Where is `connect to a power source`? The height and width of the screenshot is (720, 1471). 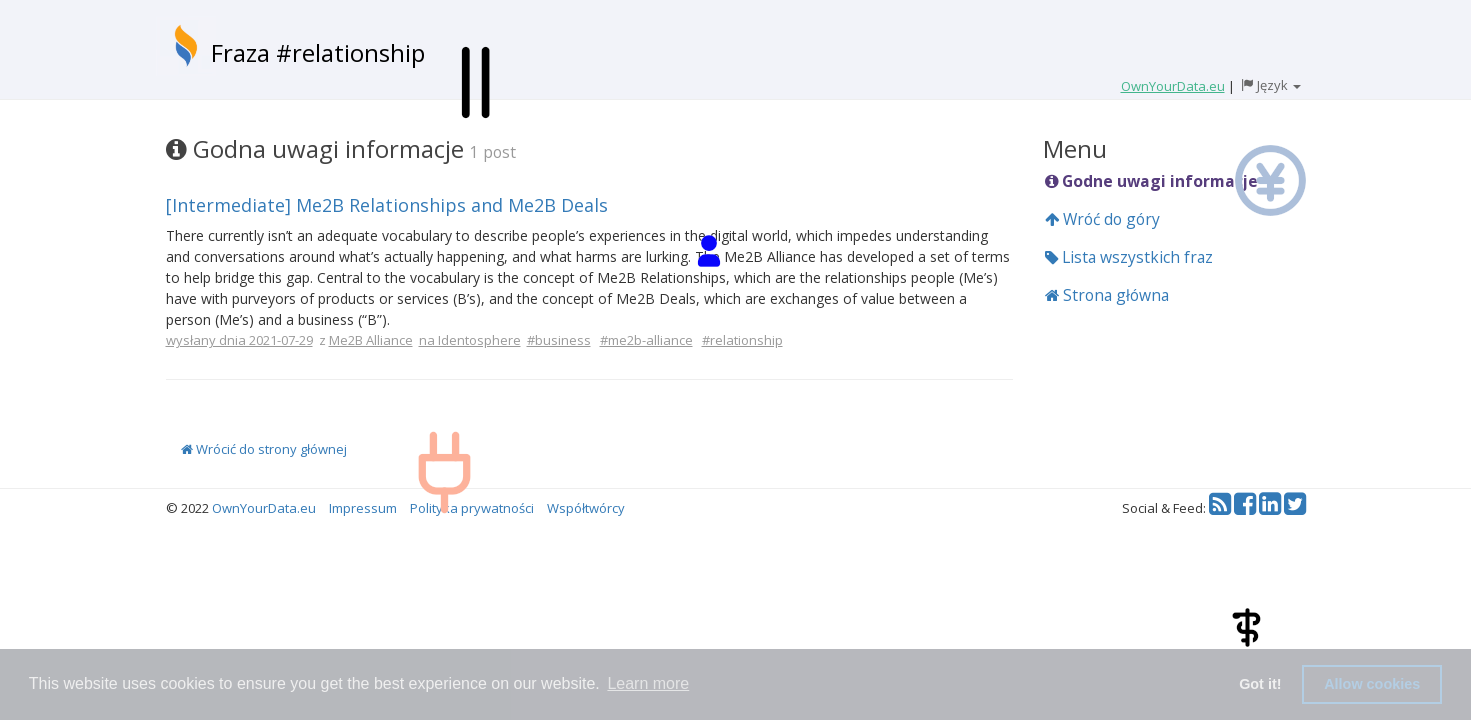
connect to a power source is located at coordinates (444, 472).